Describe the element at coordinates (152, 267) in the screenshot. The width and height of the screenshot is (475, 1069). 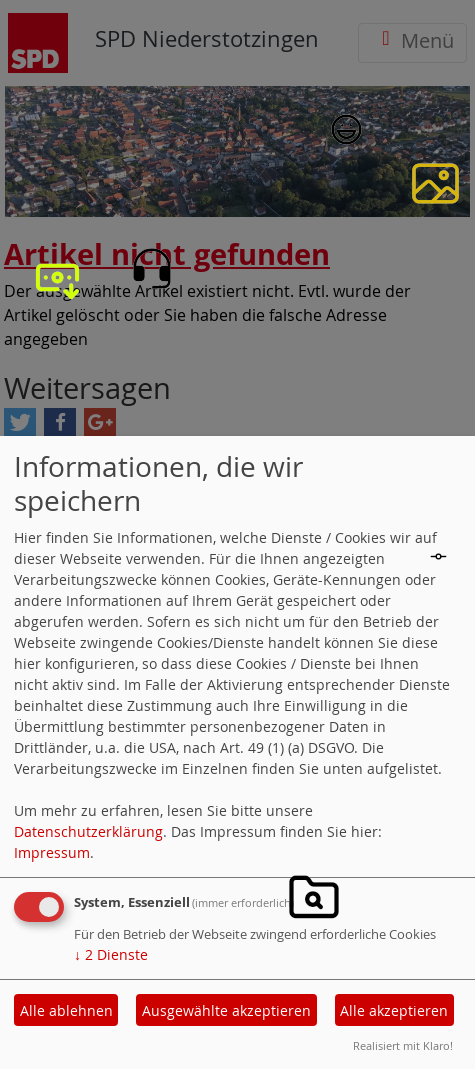
I see `contact customer support` at that location.